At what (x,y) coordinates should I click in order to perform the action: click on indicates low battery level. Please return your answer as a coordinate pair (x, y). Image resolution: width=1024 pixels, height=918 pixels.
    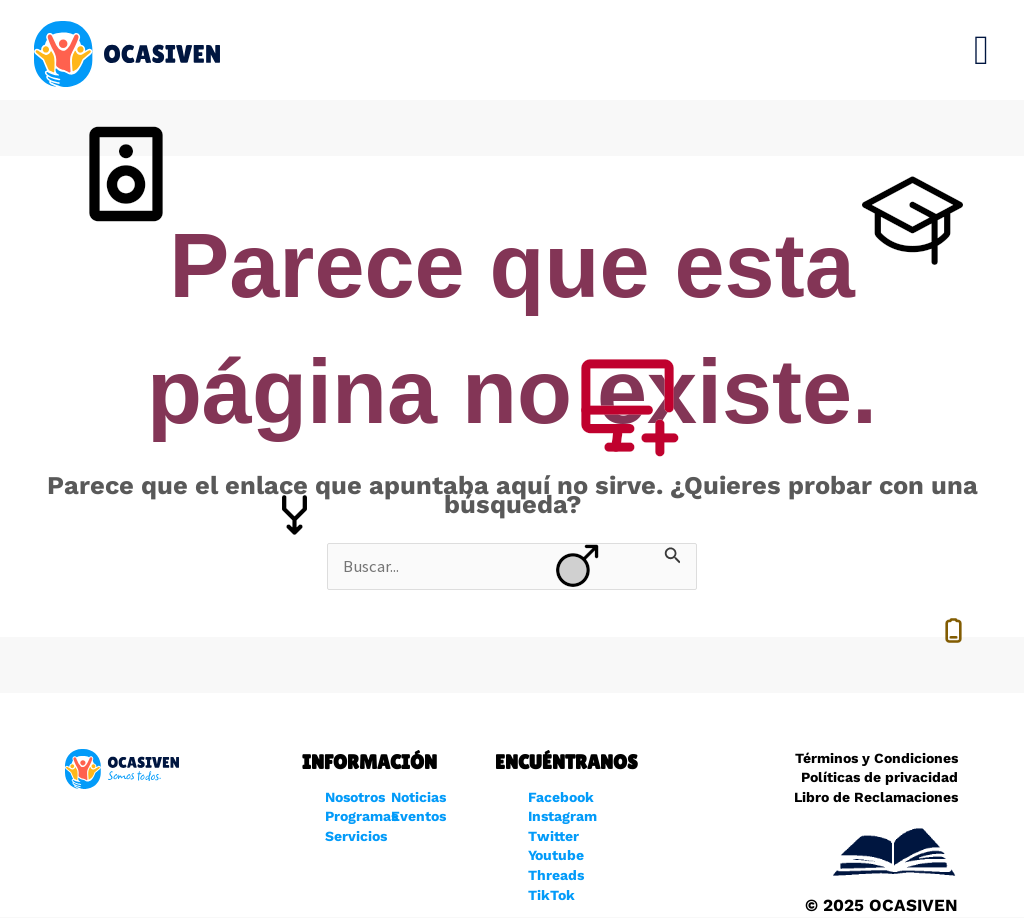
    Looking at the image, I should click on (953, 630).